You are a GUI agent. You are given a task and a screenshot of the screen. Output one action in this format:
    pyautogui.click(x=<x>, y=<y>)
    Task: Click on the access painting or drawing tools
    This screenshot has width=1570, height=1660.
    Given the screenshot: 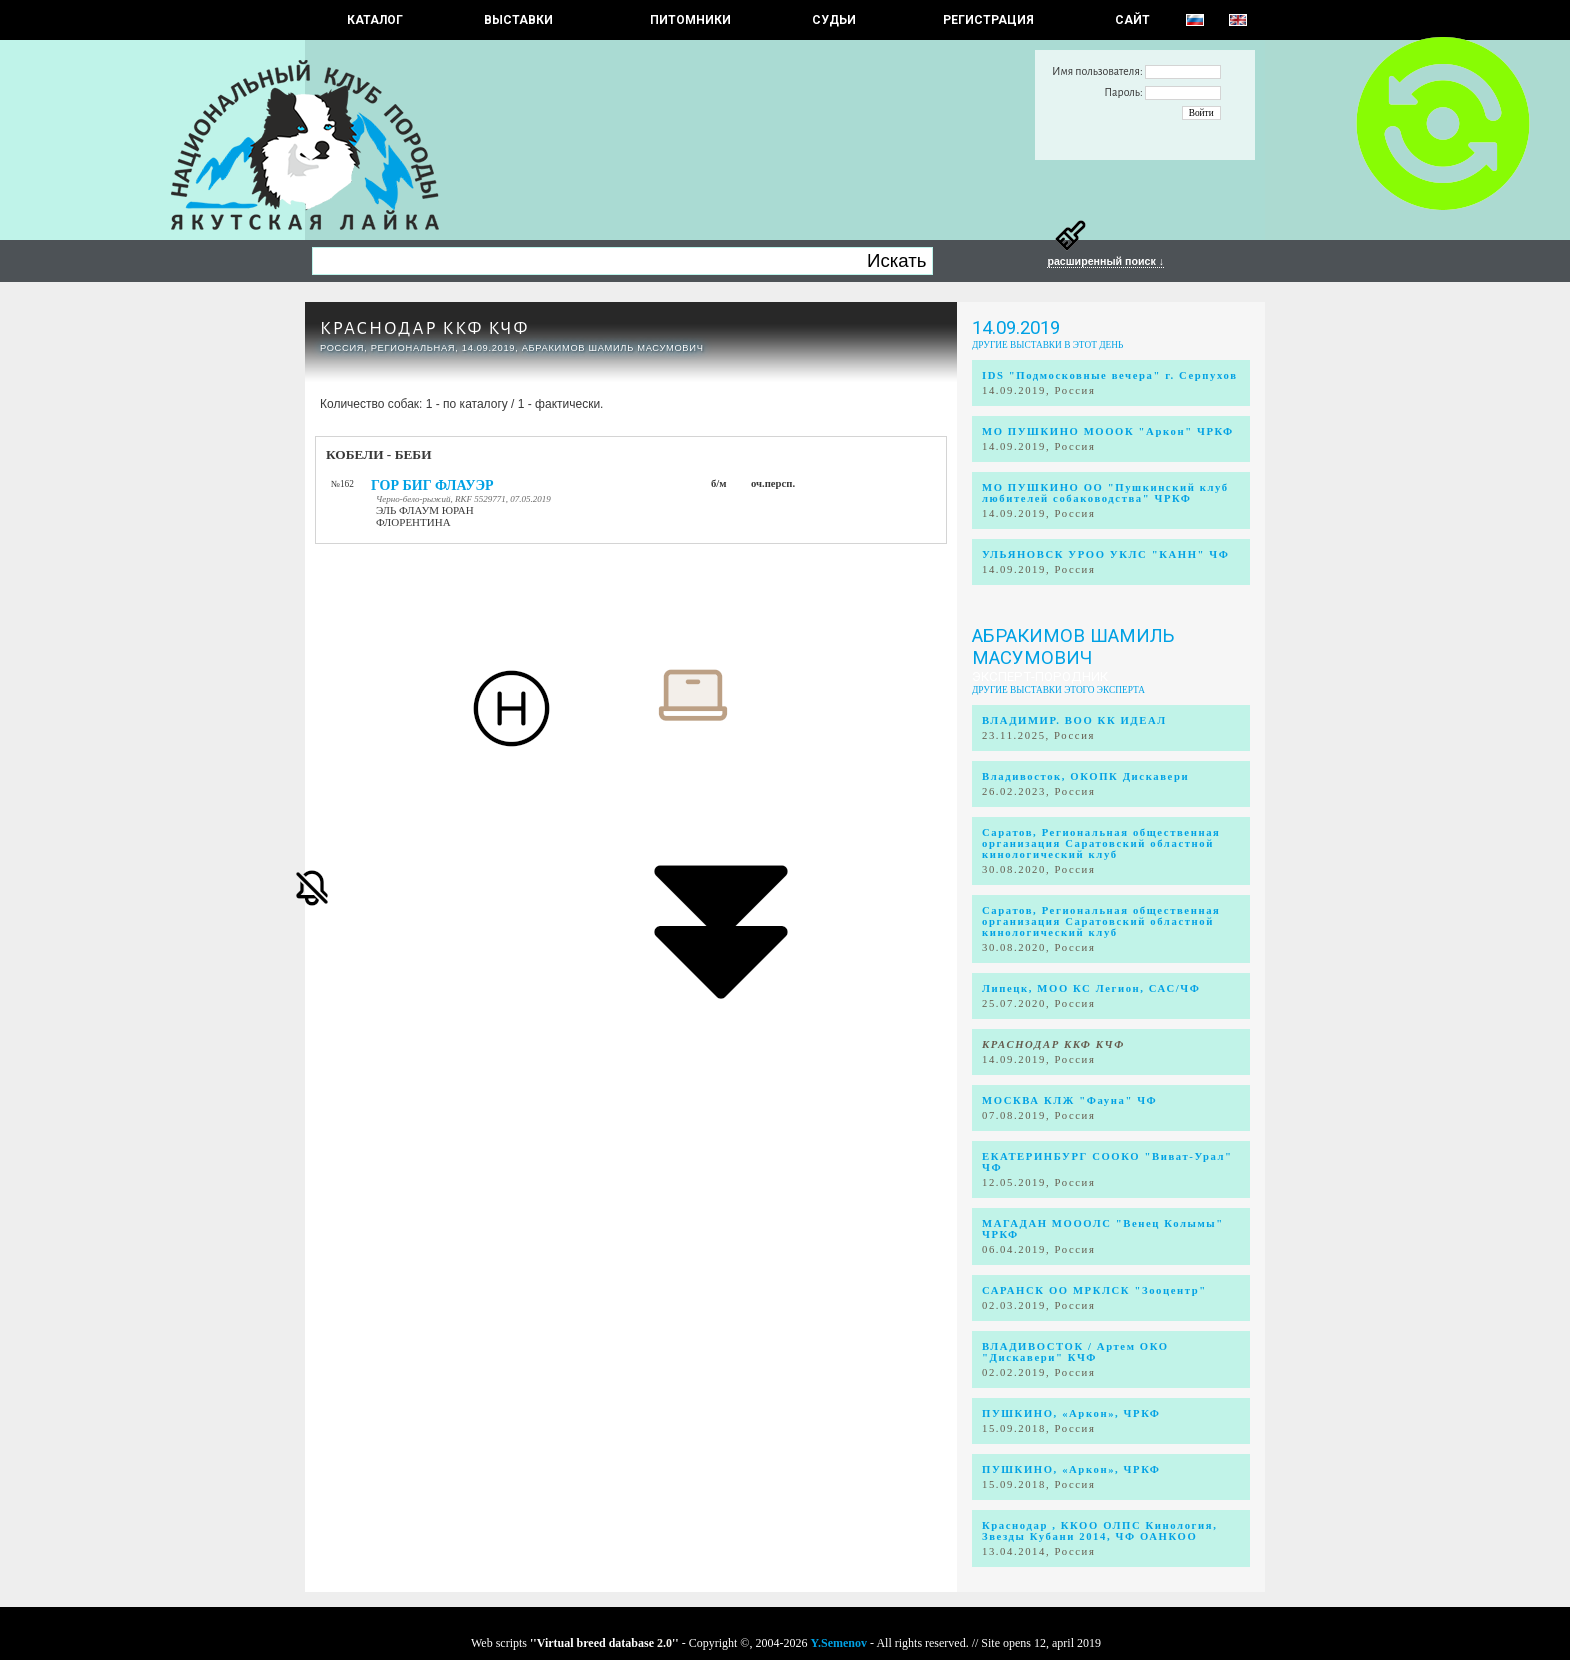 What is the action you would take?
    pyautogui.click(x=1071, y=235)
    